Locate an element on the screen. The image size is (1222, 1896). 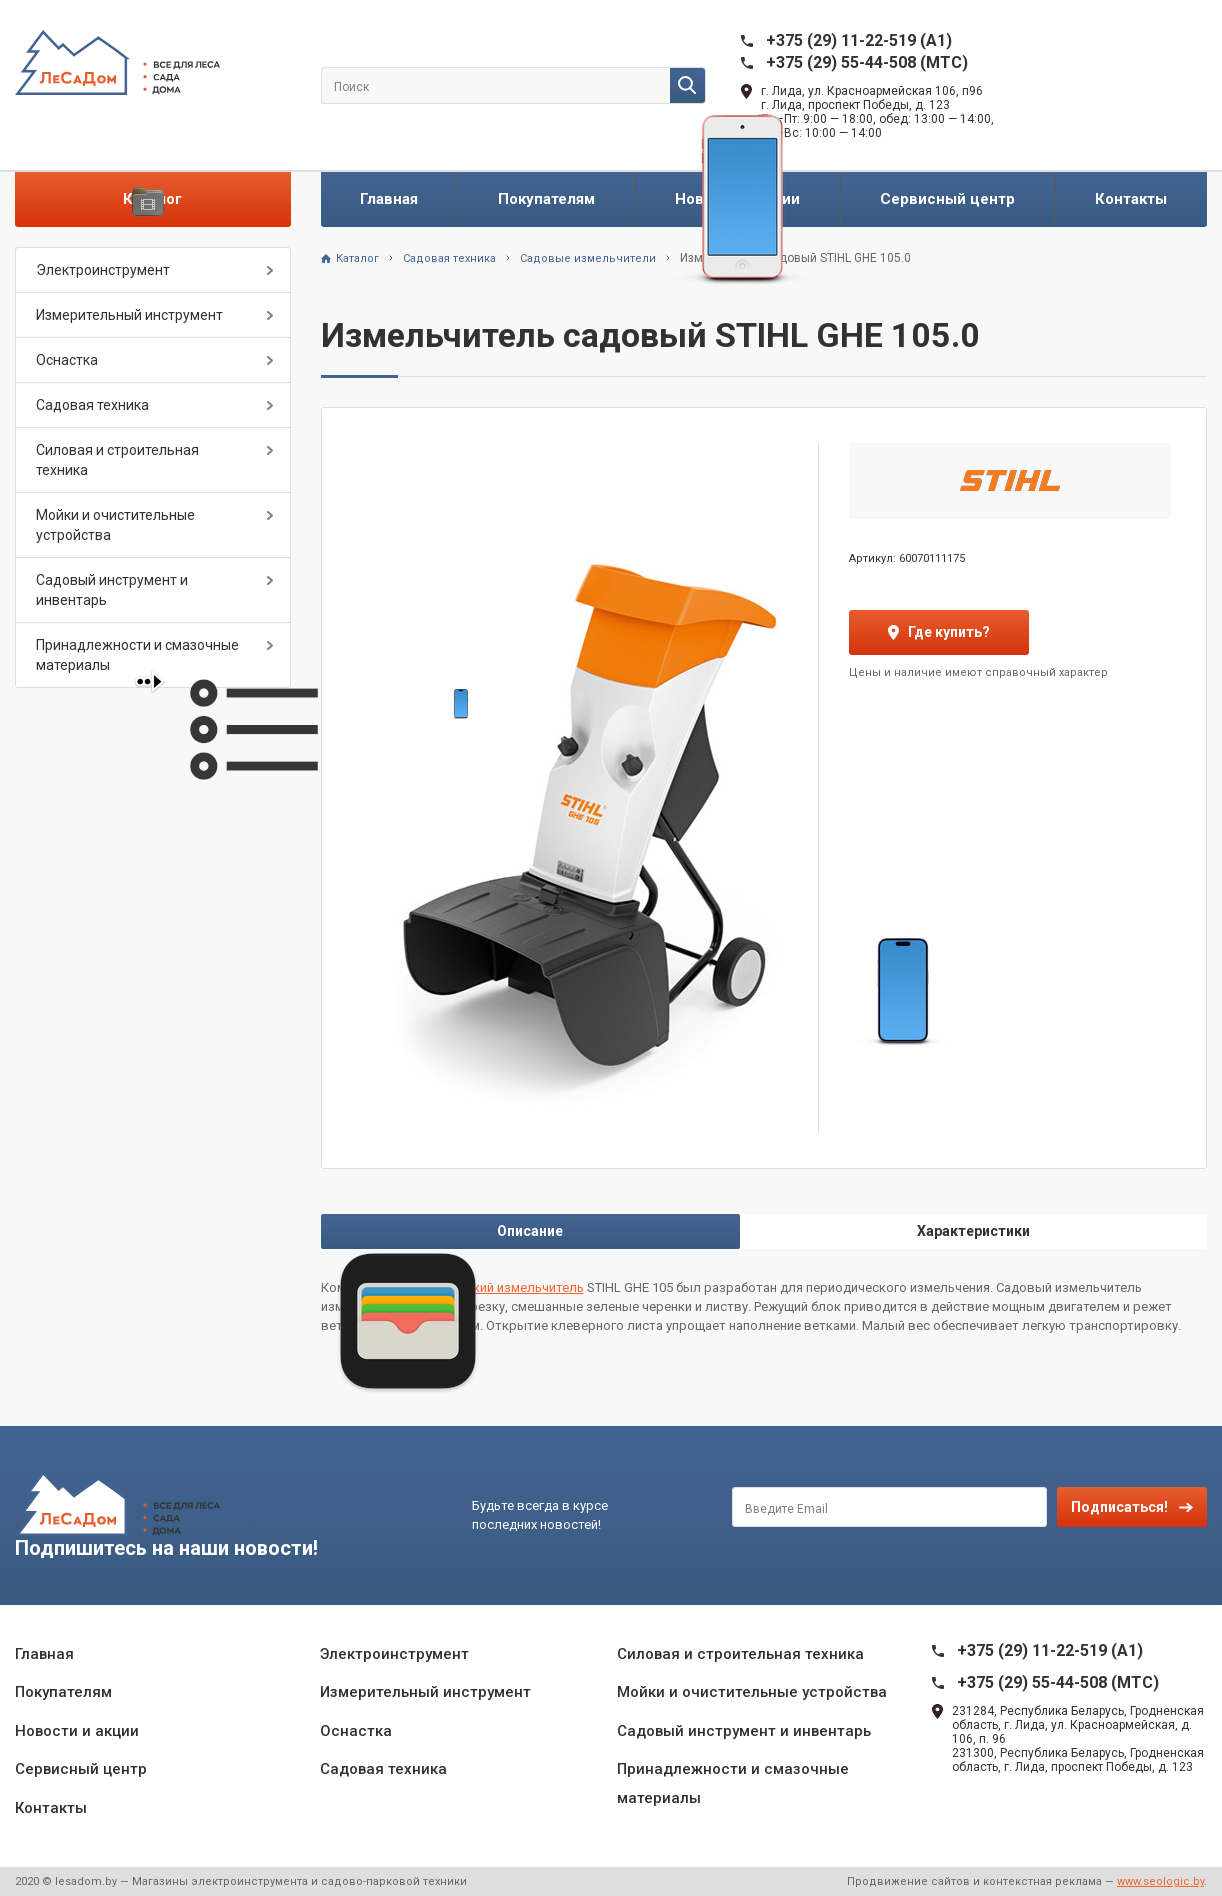
view task list or to-do items is located at coordinates (254, 725).